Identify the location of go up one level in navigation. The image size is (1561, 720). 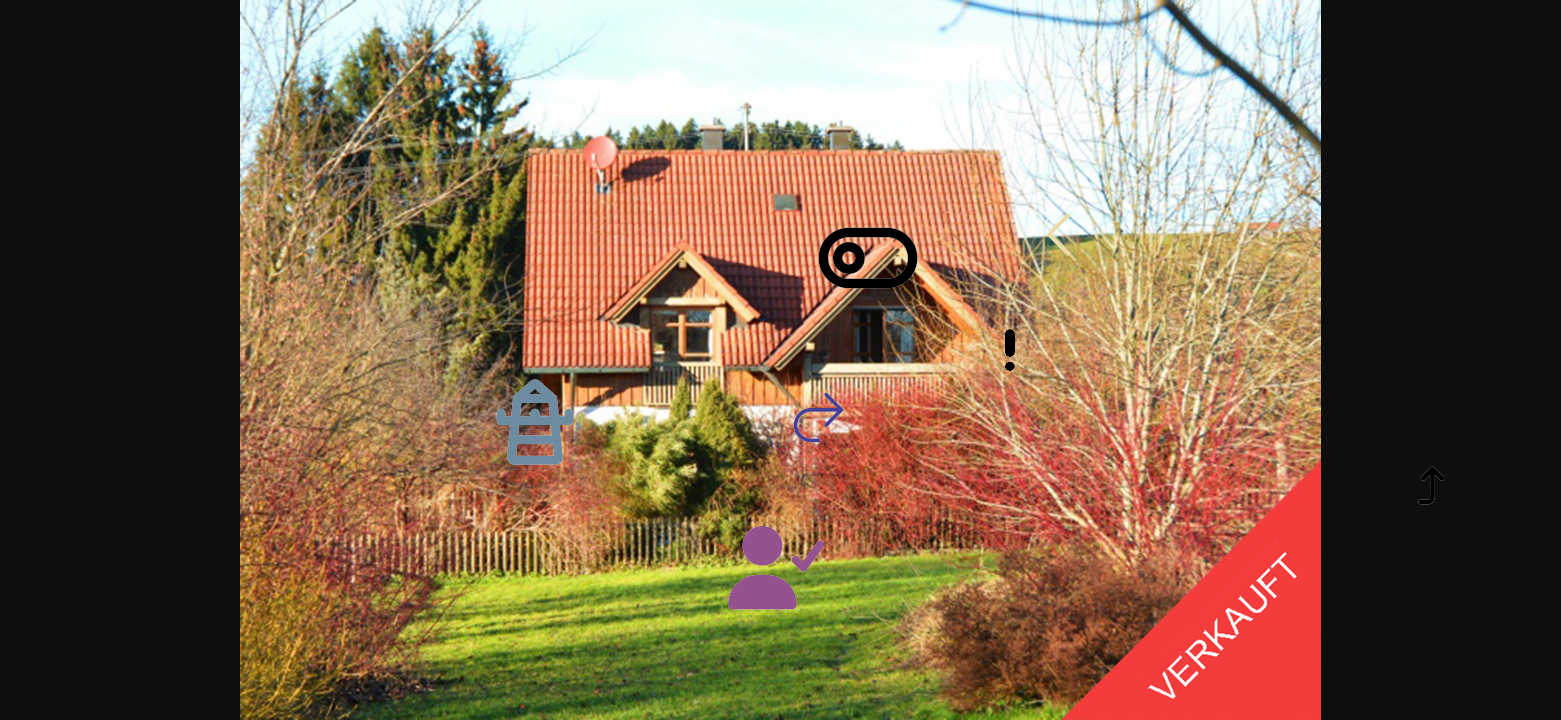
(1432, 485).